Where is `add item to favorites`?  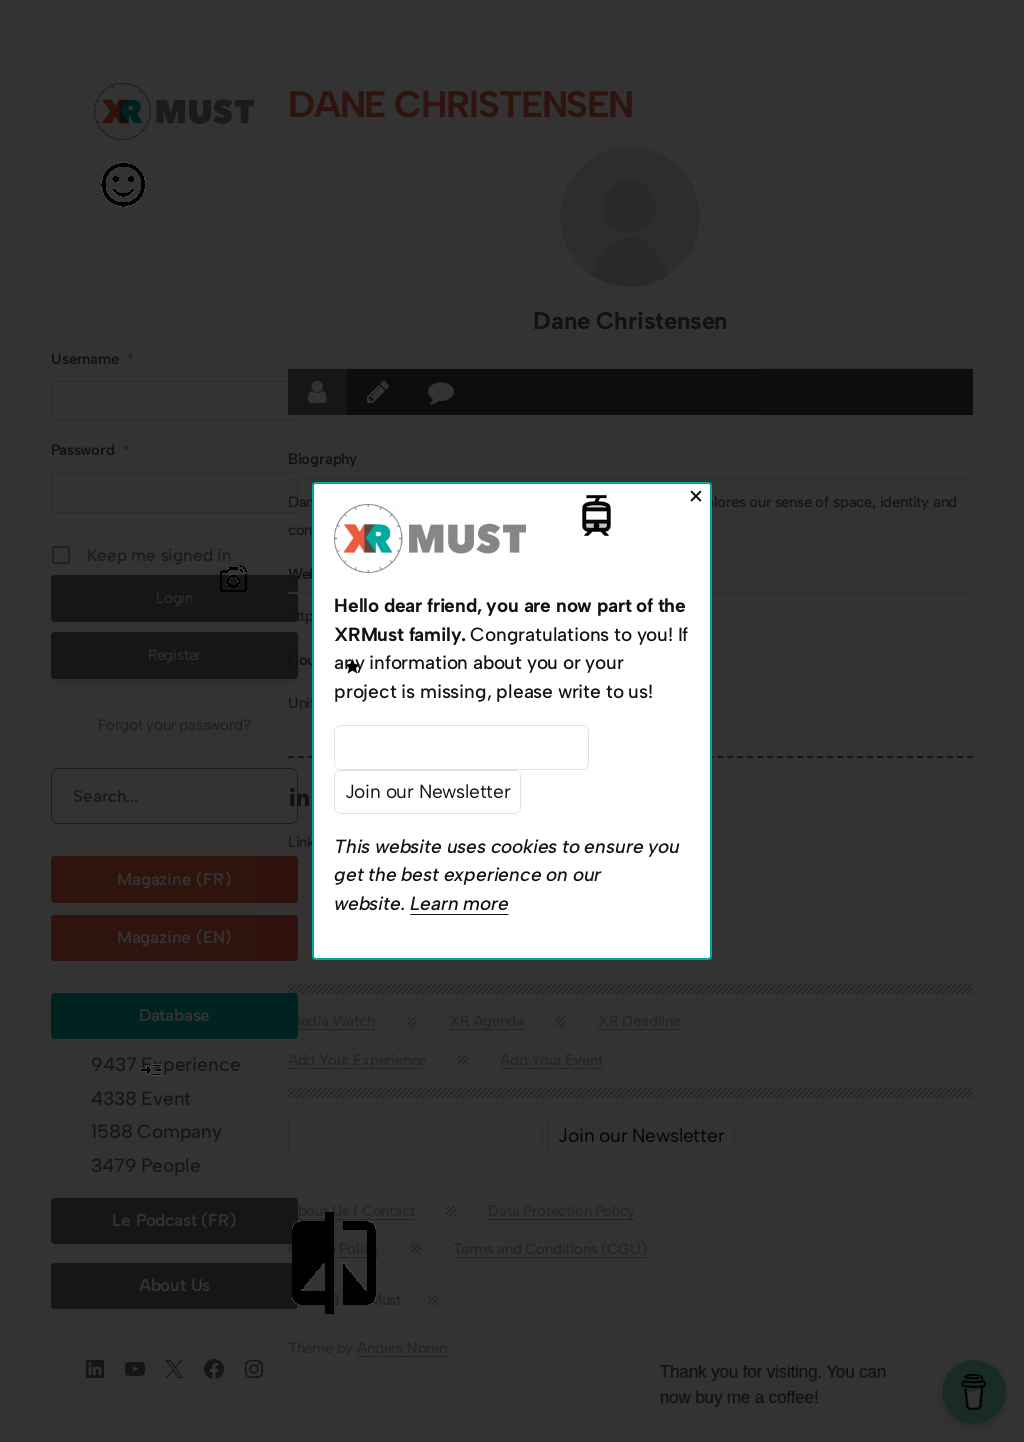 add item to favorites is located at coordinates (352, 666).